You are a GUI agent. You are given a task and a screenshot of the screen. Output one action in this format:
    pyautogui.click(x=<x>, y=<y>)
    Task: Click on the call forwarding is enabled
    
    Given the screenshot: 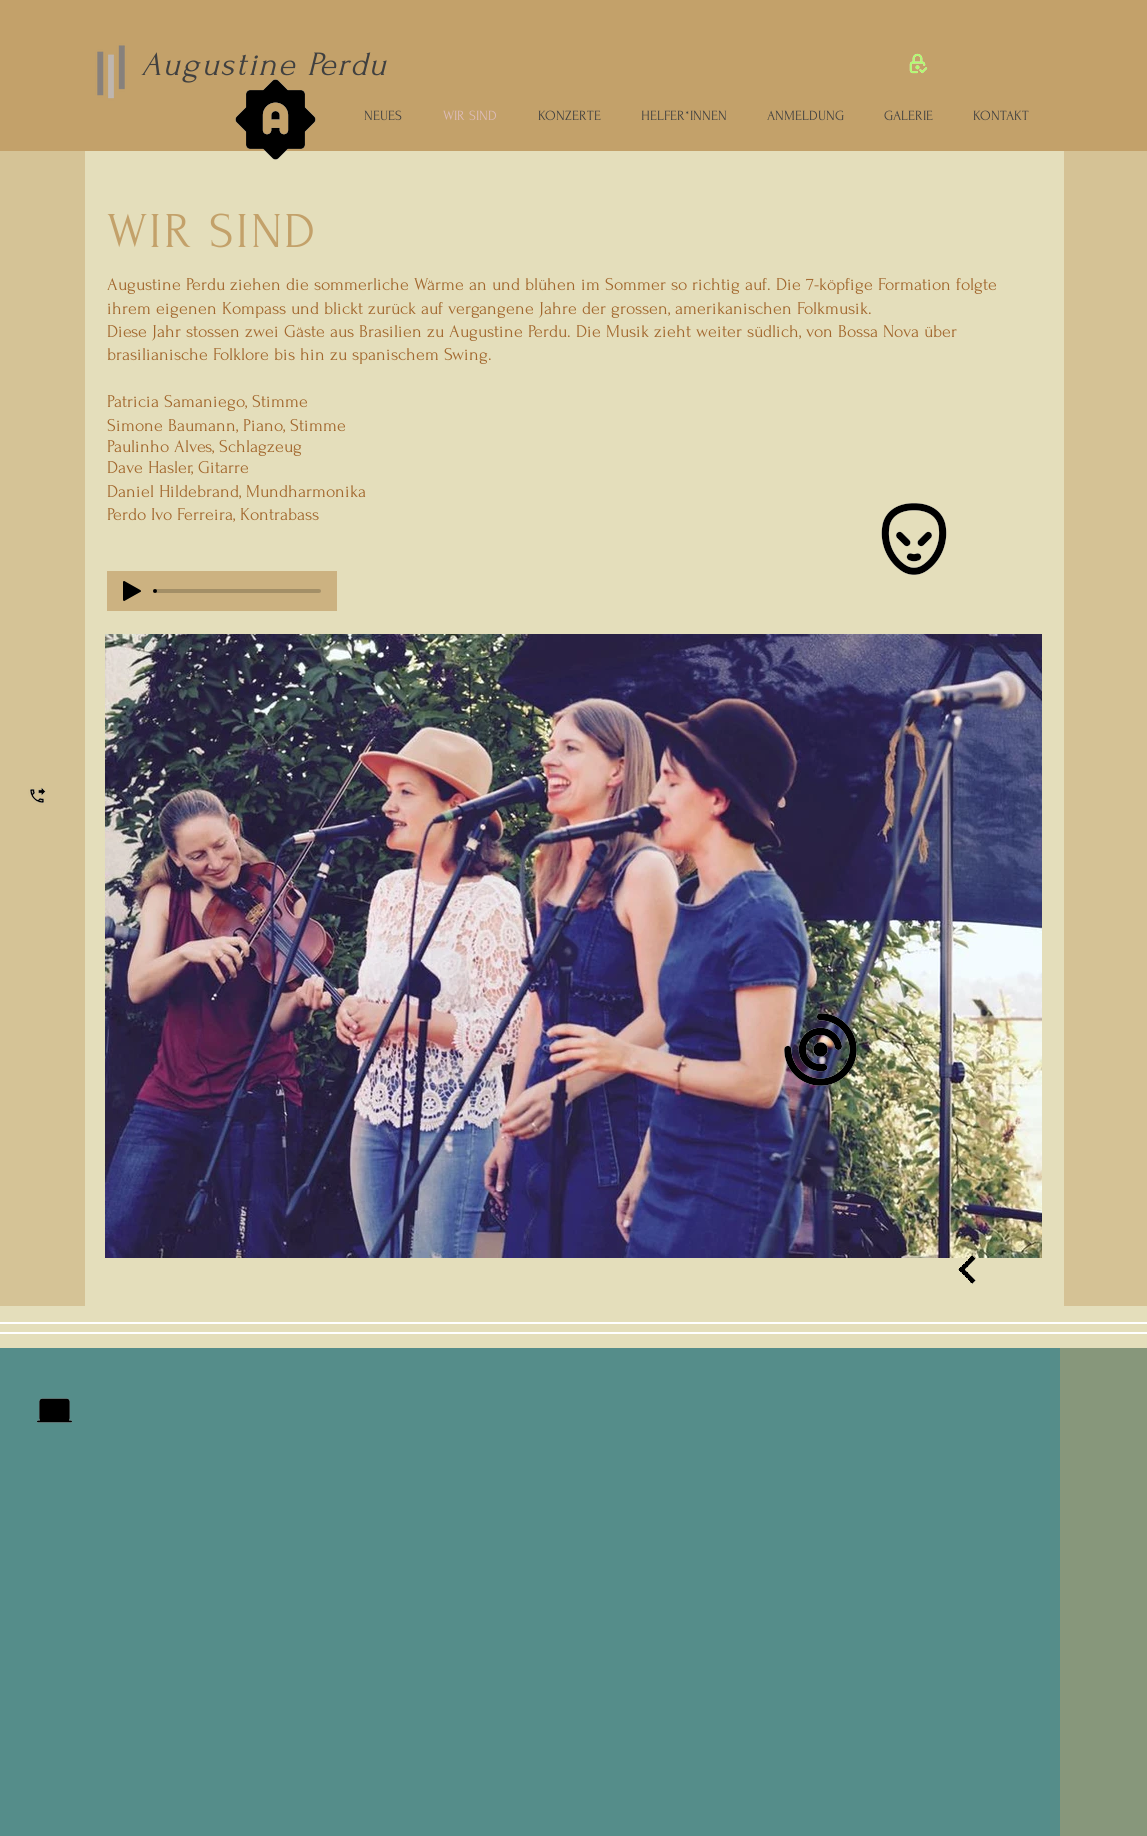 What is the action you would take?
    pyautogui.click(x=37, y=796)
    